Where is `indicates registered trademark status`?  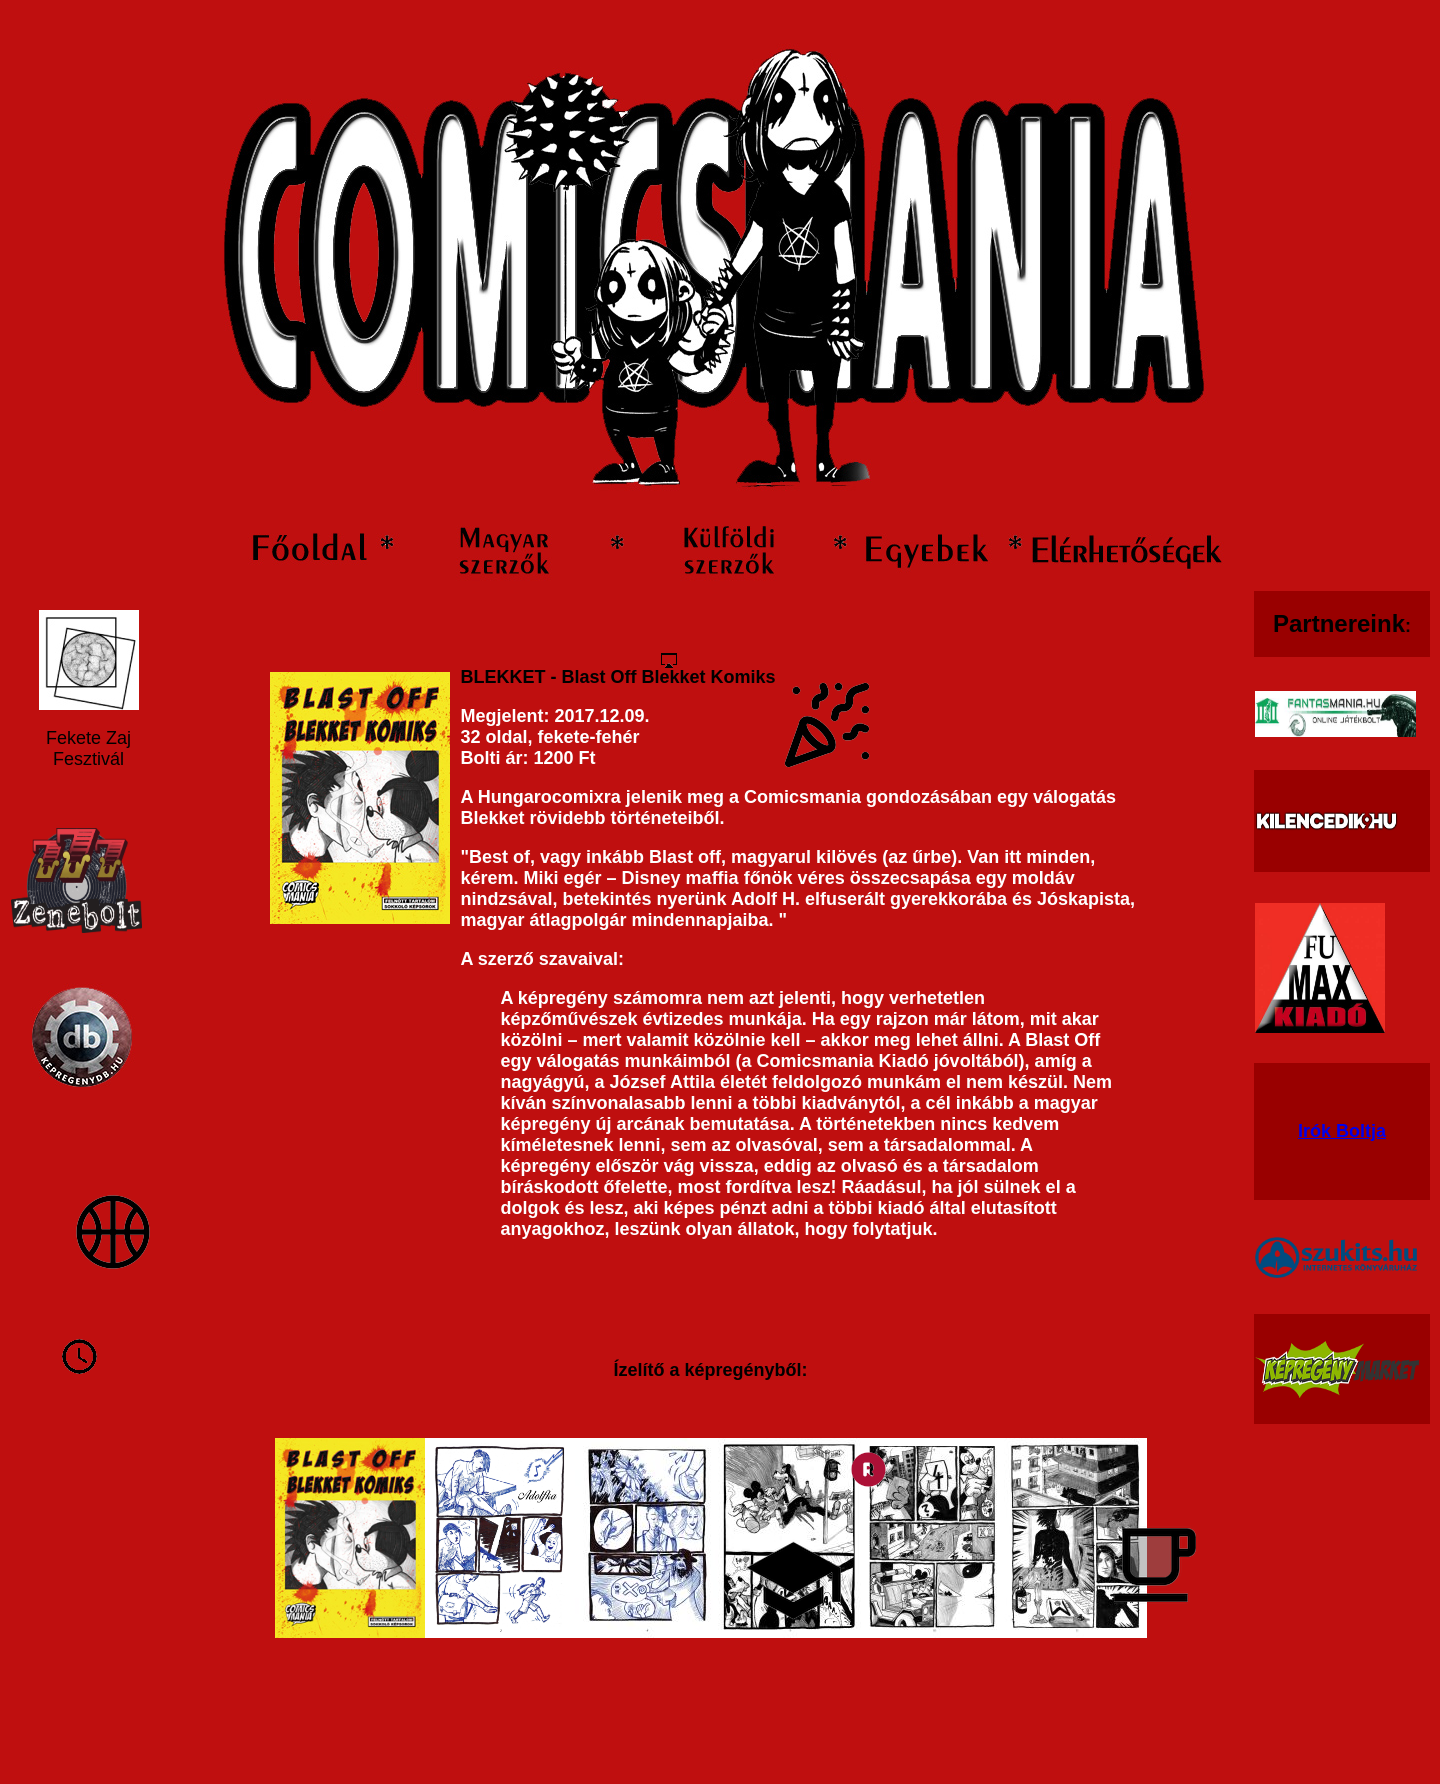 indicates registered trademark status is located at coordinates (868, 1469).